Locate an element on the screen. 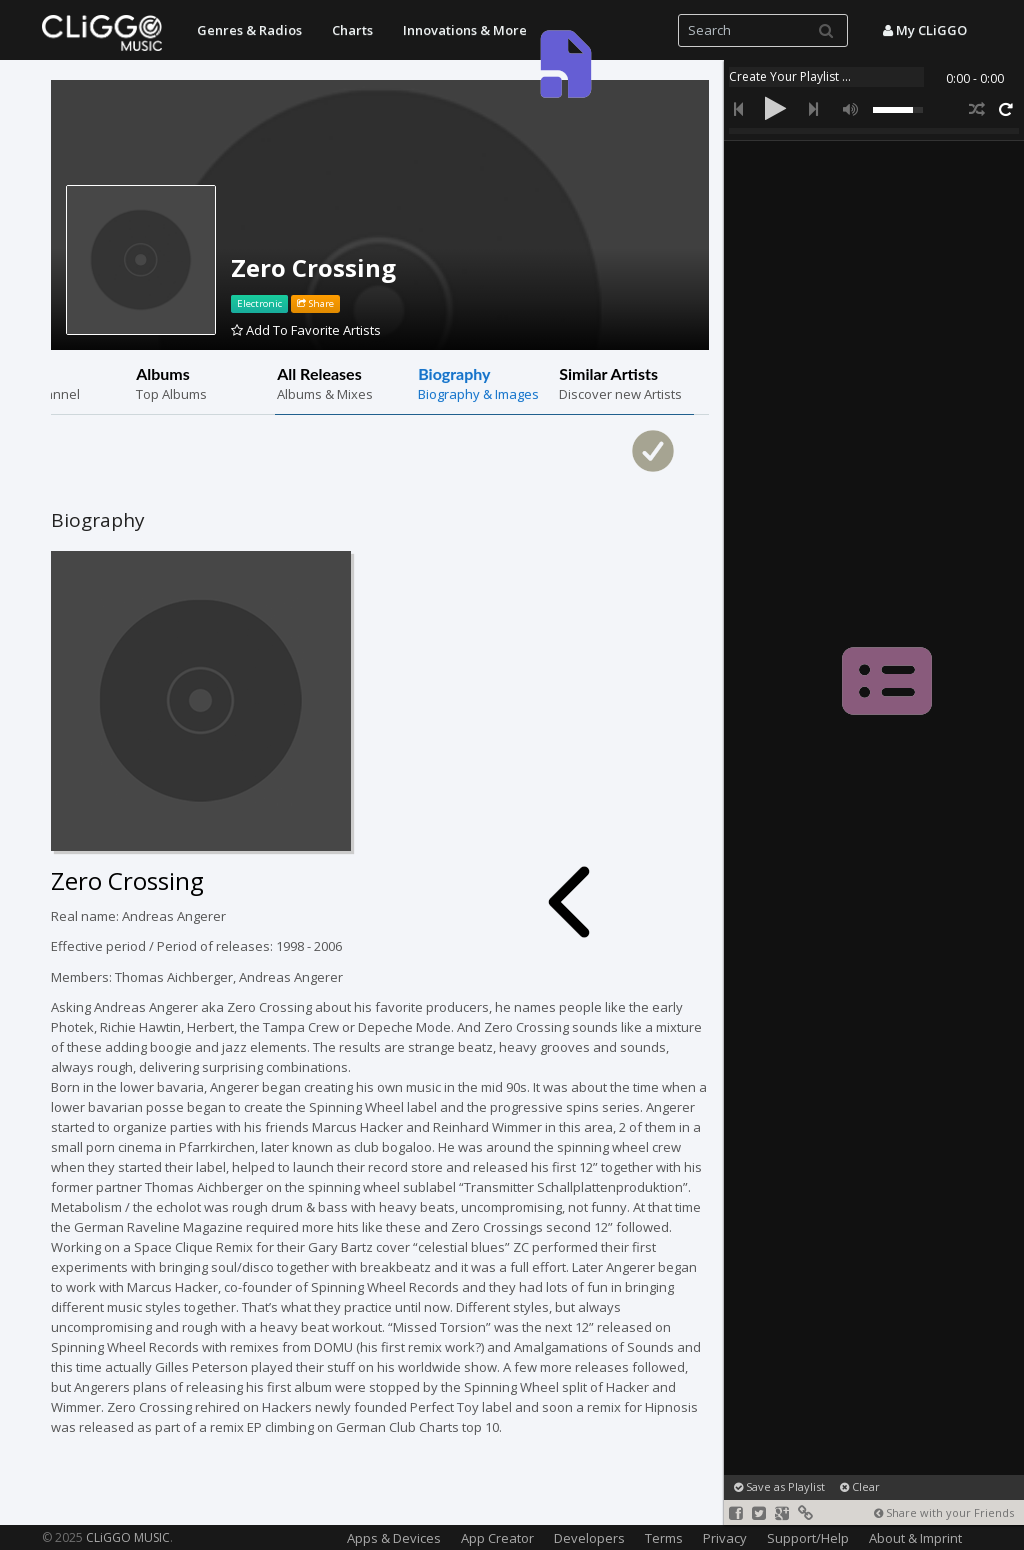  indicates successful completion of an action is located at coordinates (653, 451).